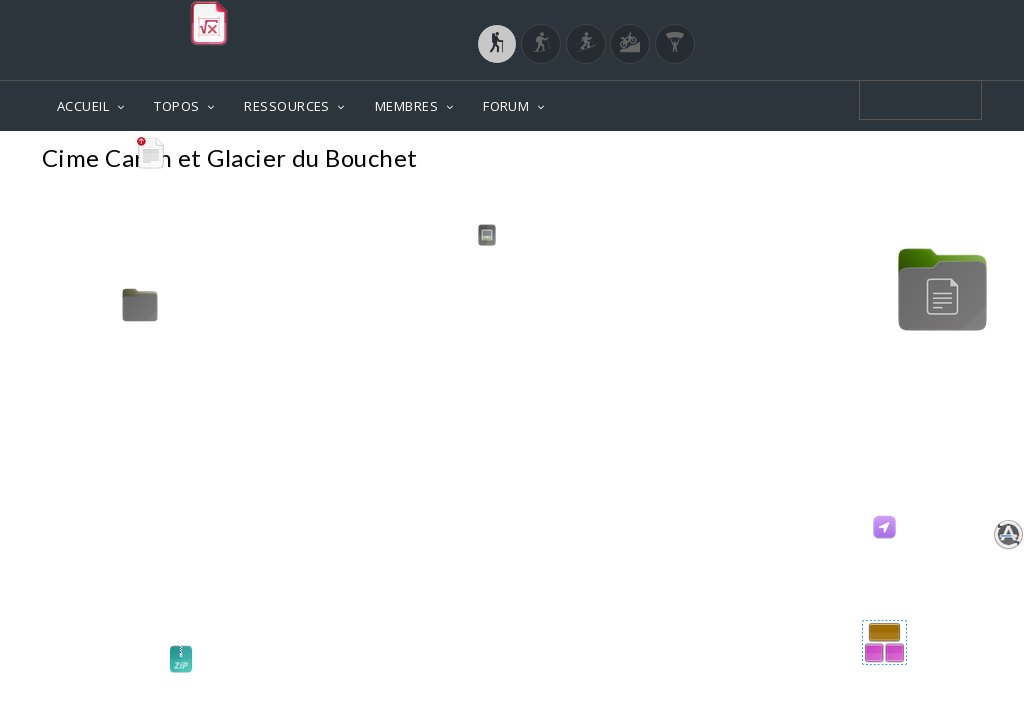 The height and width of the screenshot is (720, 1024). What do you see at coordinates (487, 235) in the screenshot?
I see `sega genesis 32x rom file` at bounding box center [487, 235].